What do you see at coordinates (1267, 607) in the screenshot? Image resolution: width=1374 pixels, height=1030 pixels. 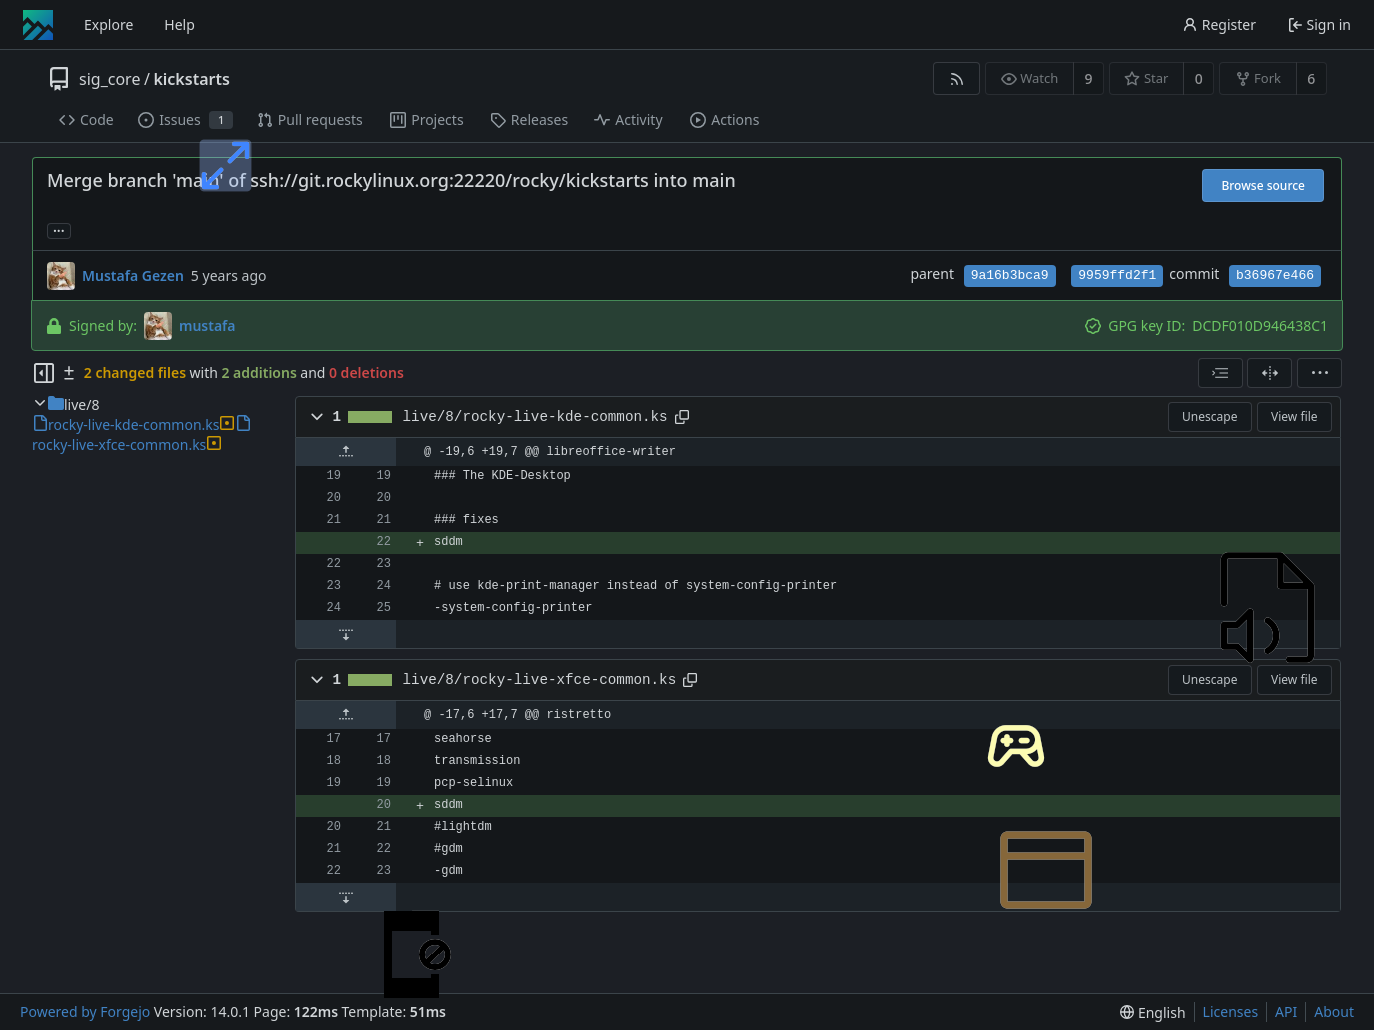 I see `open an audio file` at bounding box center [1267, 607].